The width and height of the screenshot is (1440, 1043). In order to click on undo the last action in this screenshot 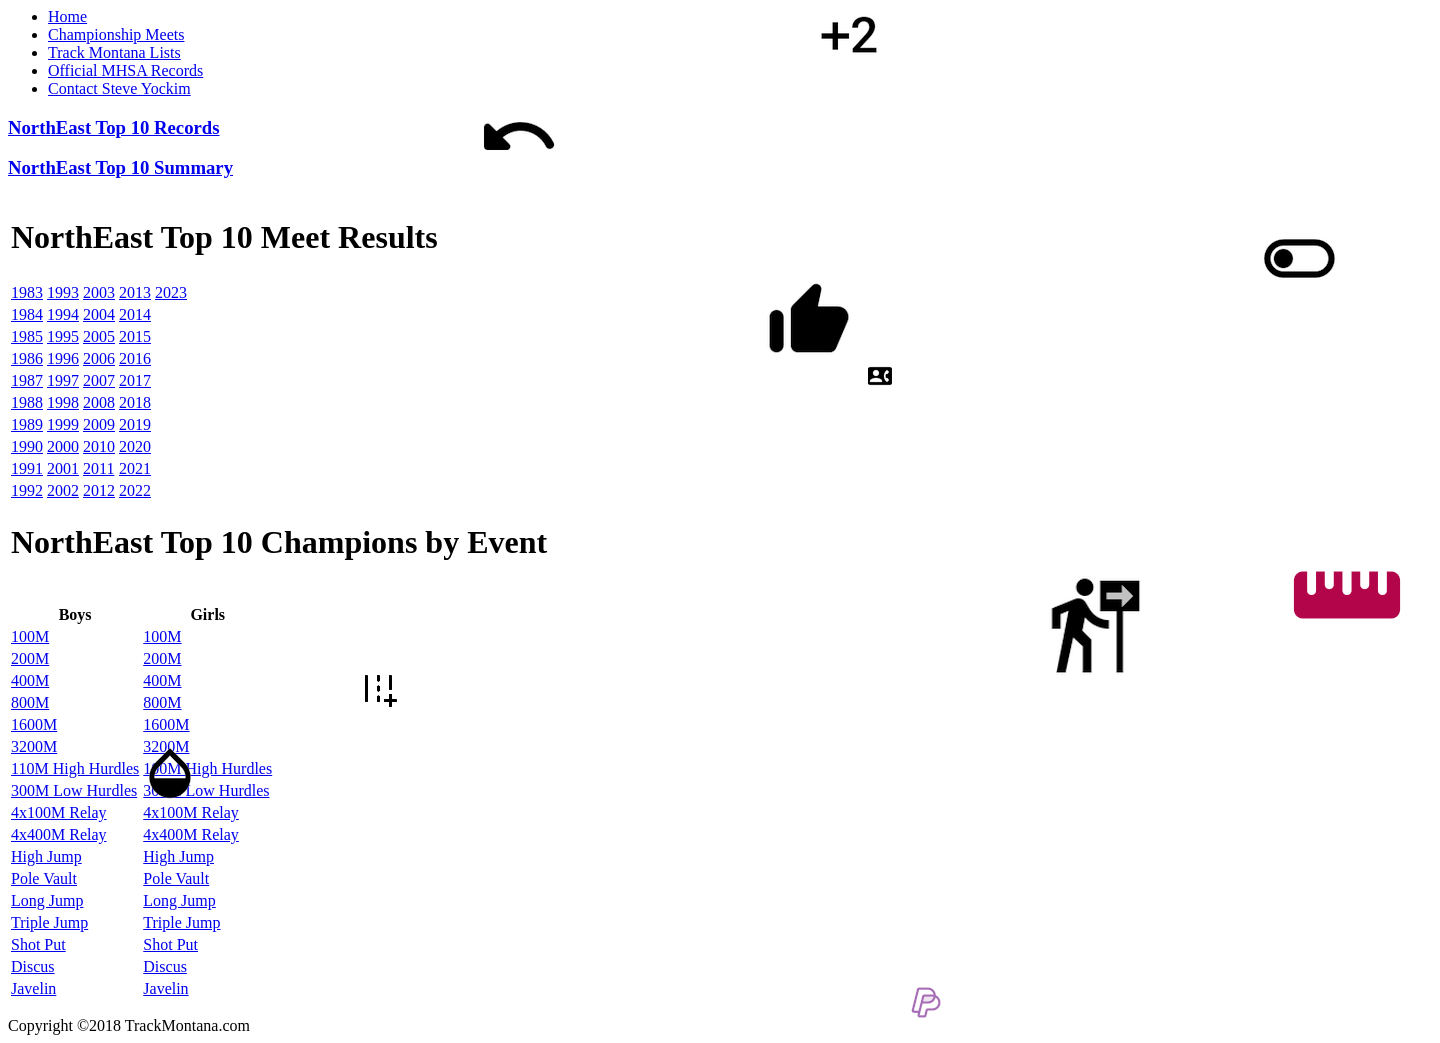, I will do `click(519, 136)`.